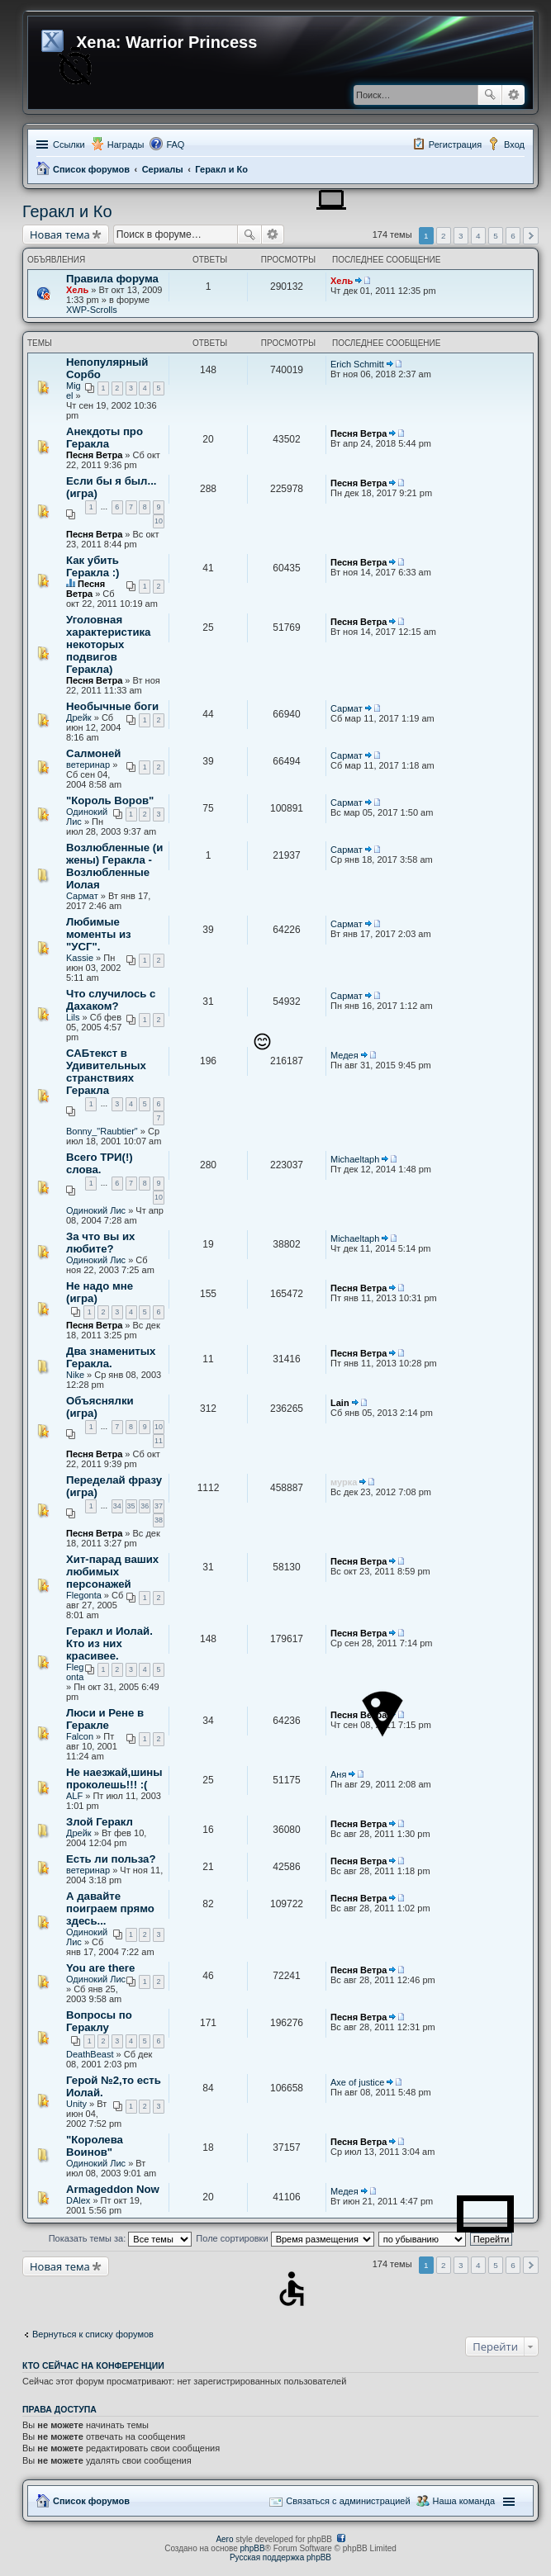 The width and height of the screenshot is (551, 2576). I want to click on add a positive reaction or emoji, so click(262, 1041).